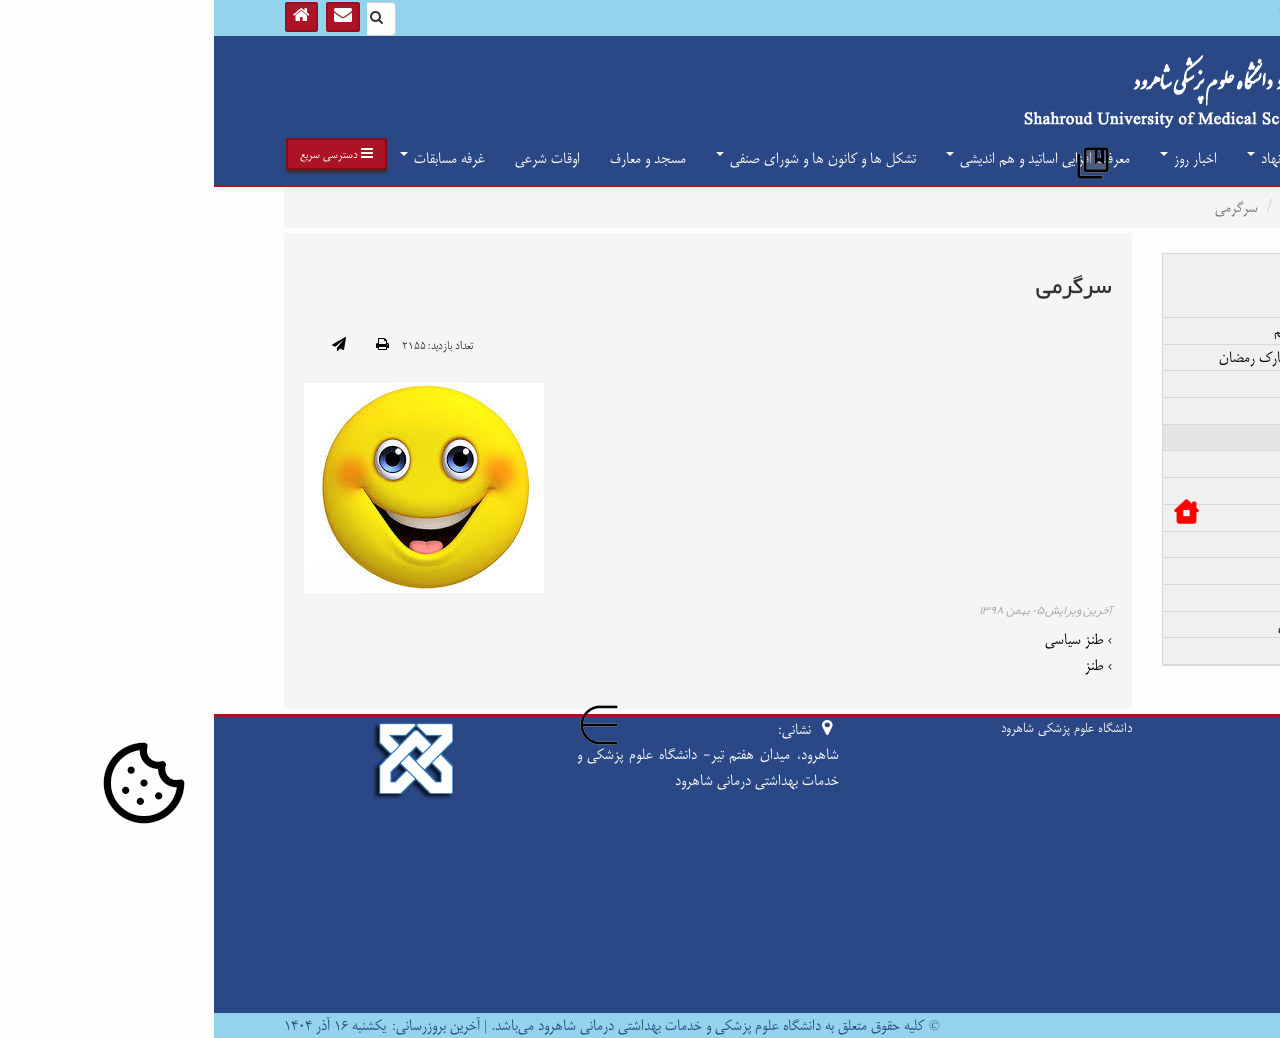 The width and height of the screenshot is (1280, 1038). I want to click on navigate to home screen, so click(1186, 511).